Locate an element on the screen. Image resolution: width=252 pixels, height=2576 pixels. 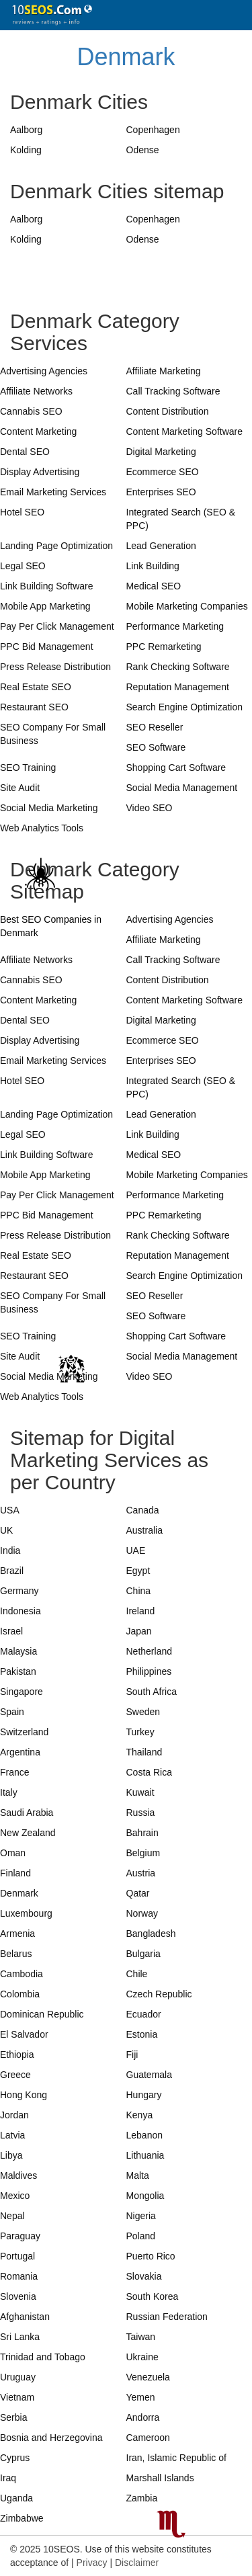
indicates a spooky or halloween-themed game element is located at coordinates (41, 875).